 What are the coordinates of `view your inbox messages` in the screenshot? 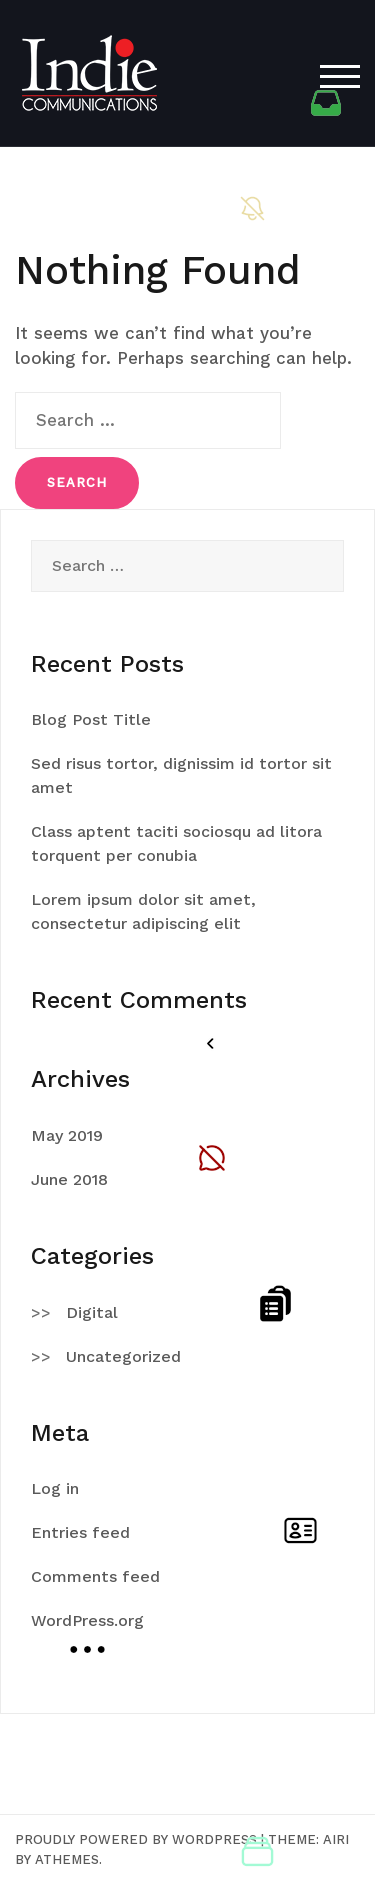 It's located at (326, 103).